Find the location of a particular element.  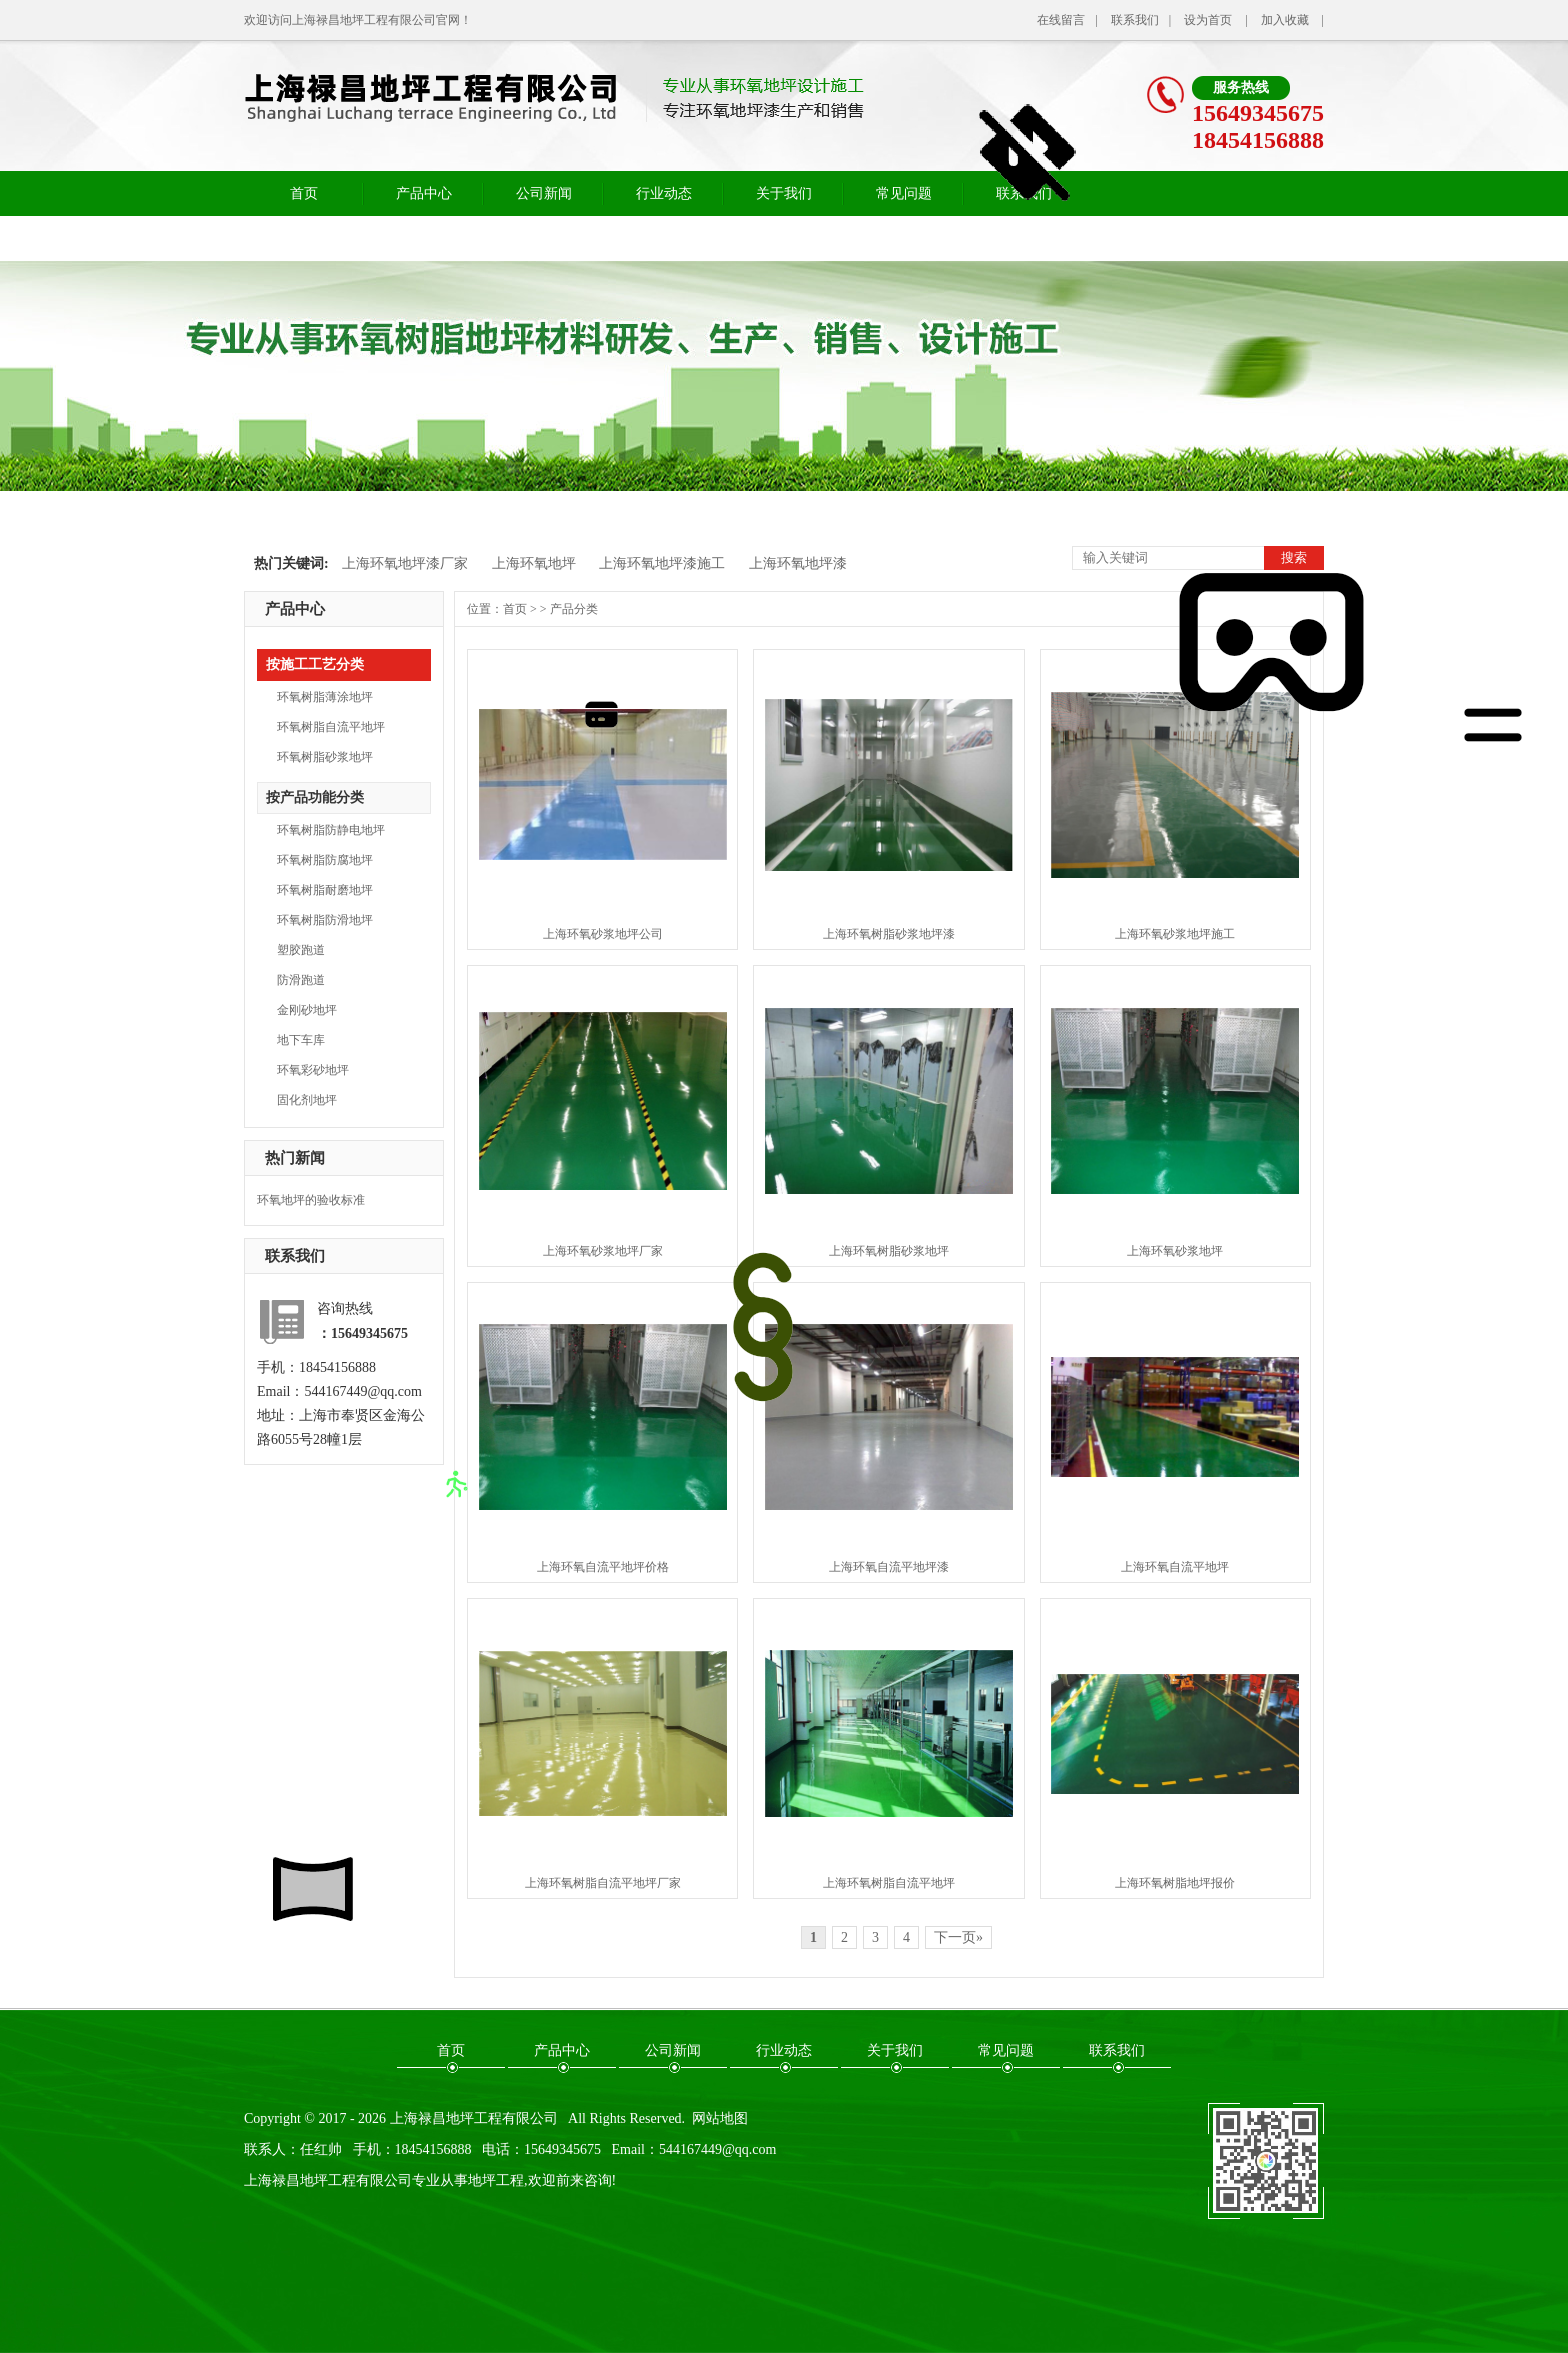

indicates a legal or terms section is located at coordinates (763, 1327).